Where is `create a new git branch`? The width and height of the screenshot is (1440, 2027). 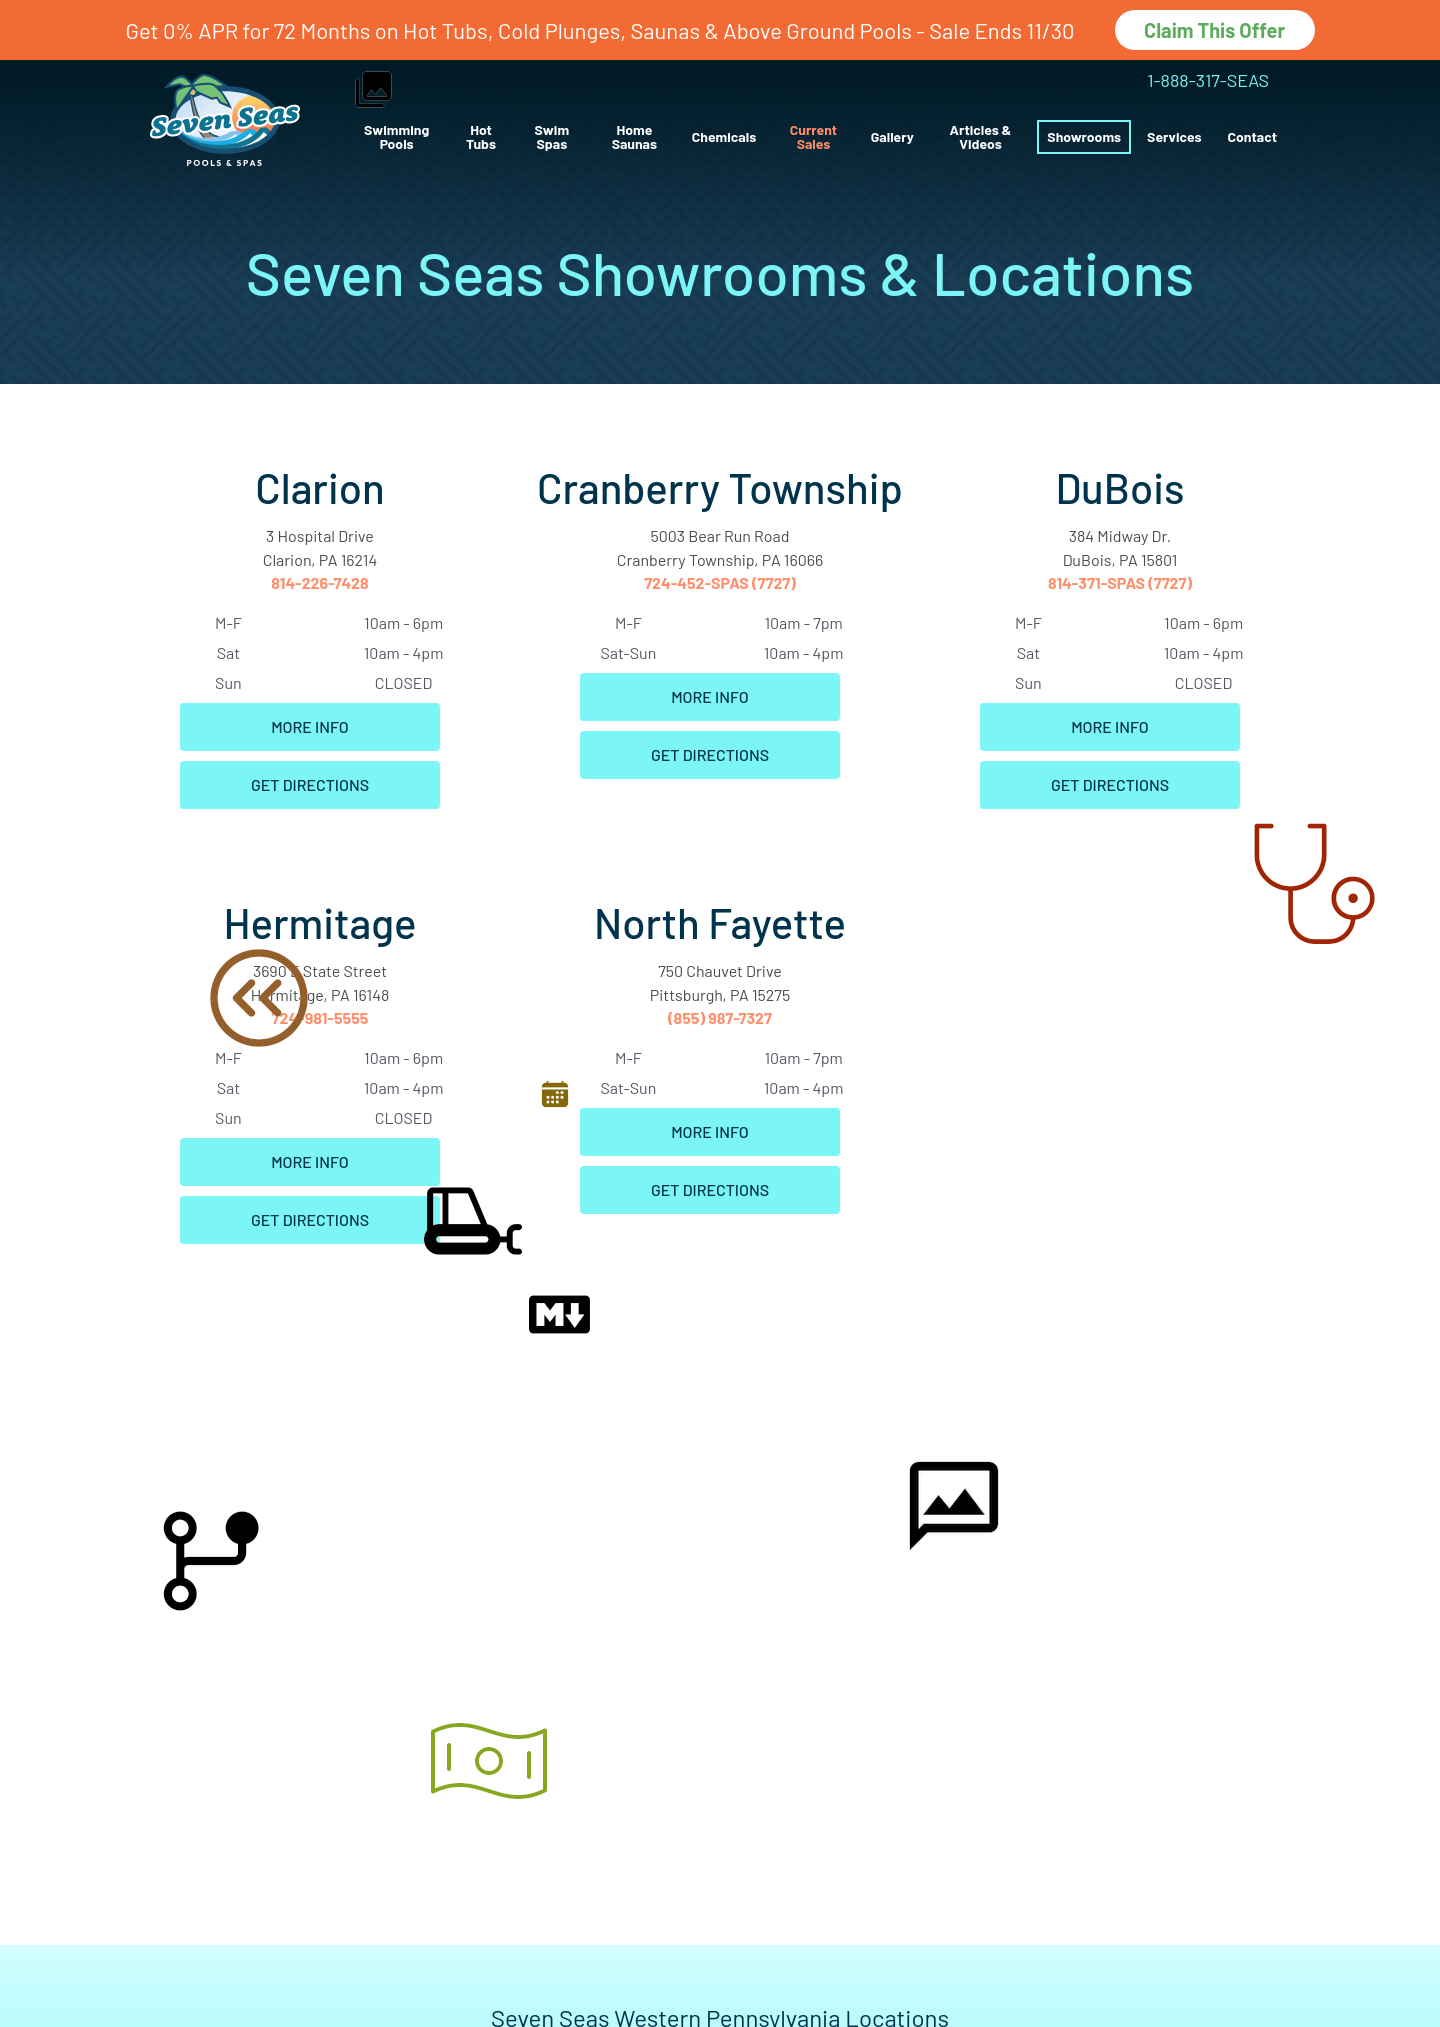 create a new git branch is located at coordinates (205, 1561).